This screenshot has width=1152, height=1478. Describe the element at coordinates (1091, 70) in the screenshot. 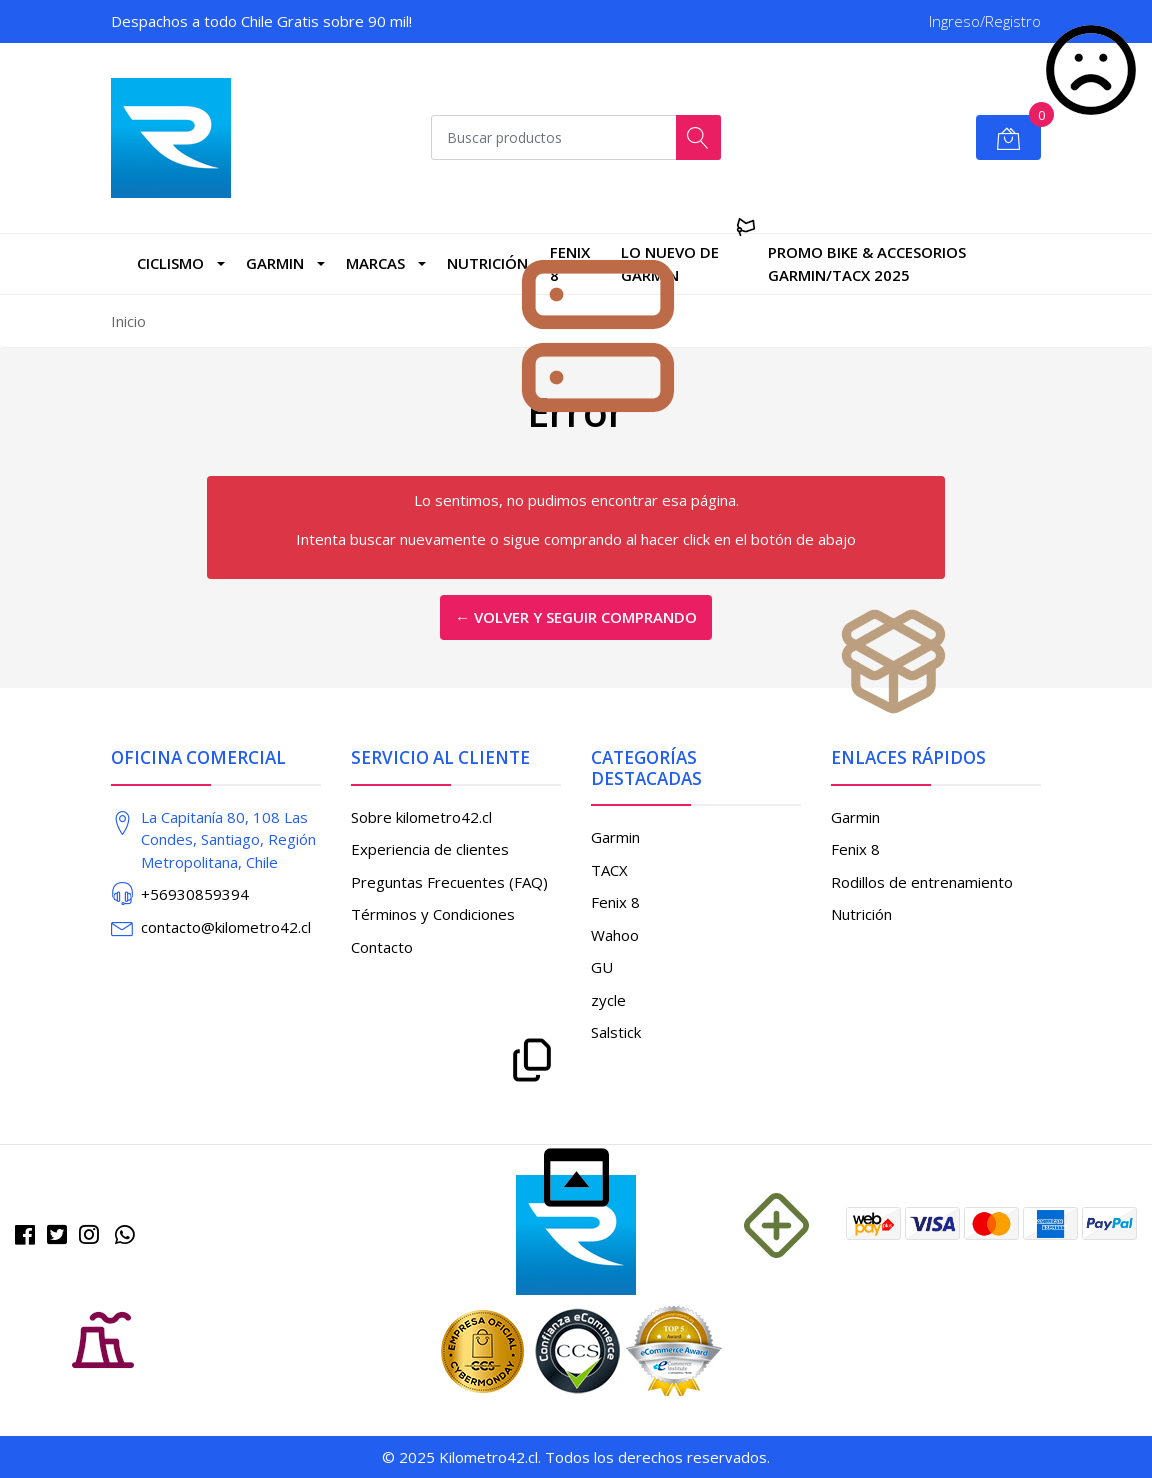

I see `submit negative feedback or rating` at that location.